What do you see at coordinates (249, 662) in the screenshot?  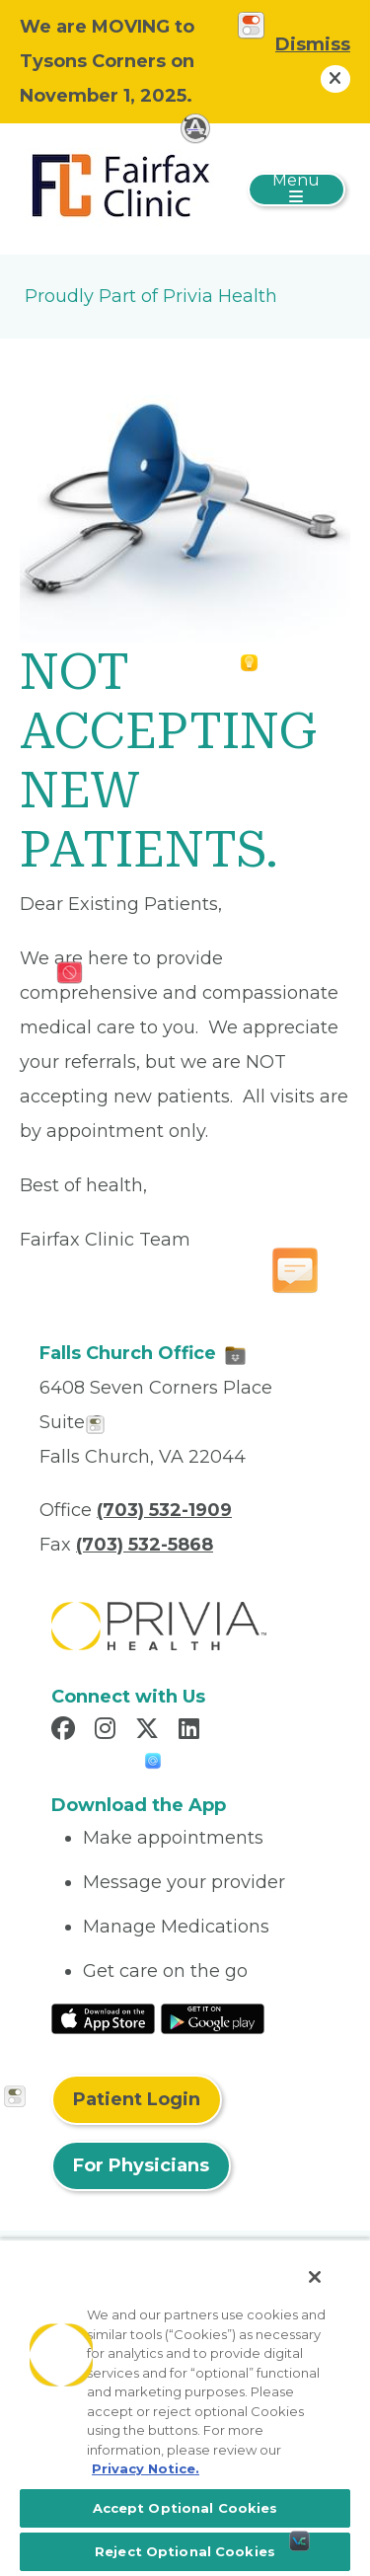 I see `open the Tips app for helpful hints and tutorials` at bounding box center [249, 662].